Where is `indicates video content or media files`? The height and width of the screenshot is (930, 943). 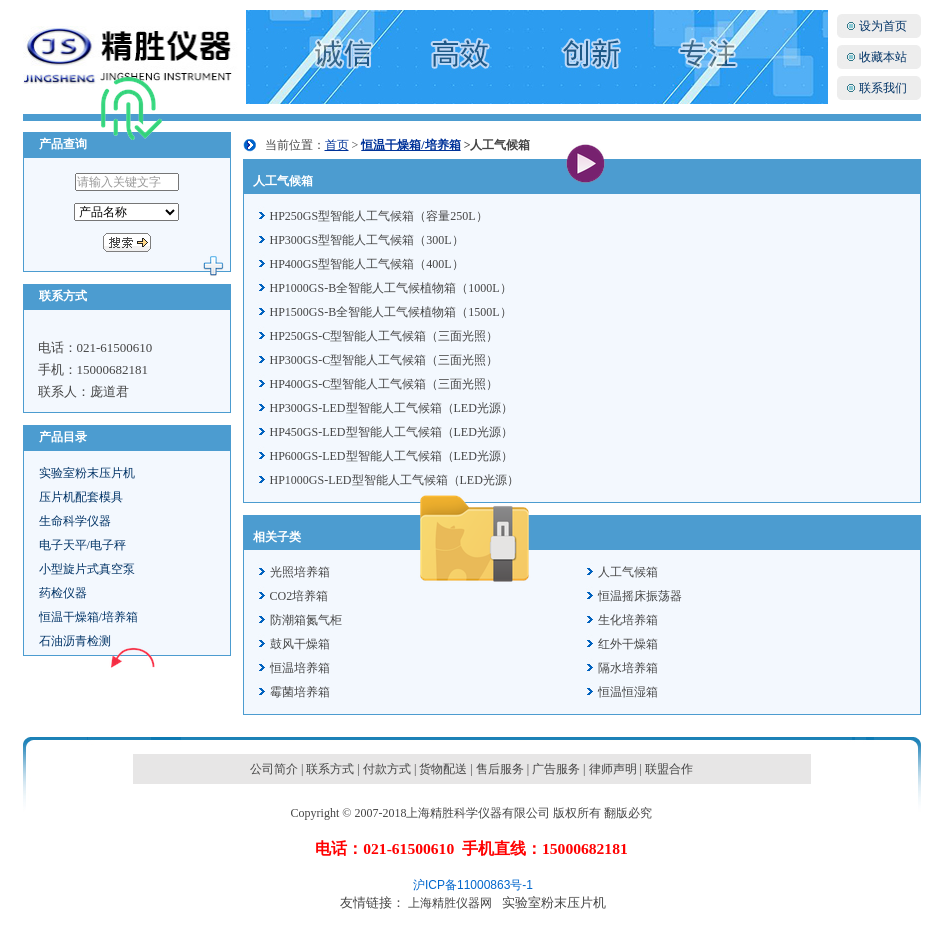 indicates video content or media files is located at coordinates (585, 163).